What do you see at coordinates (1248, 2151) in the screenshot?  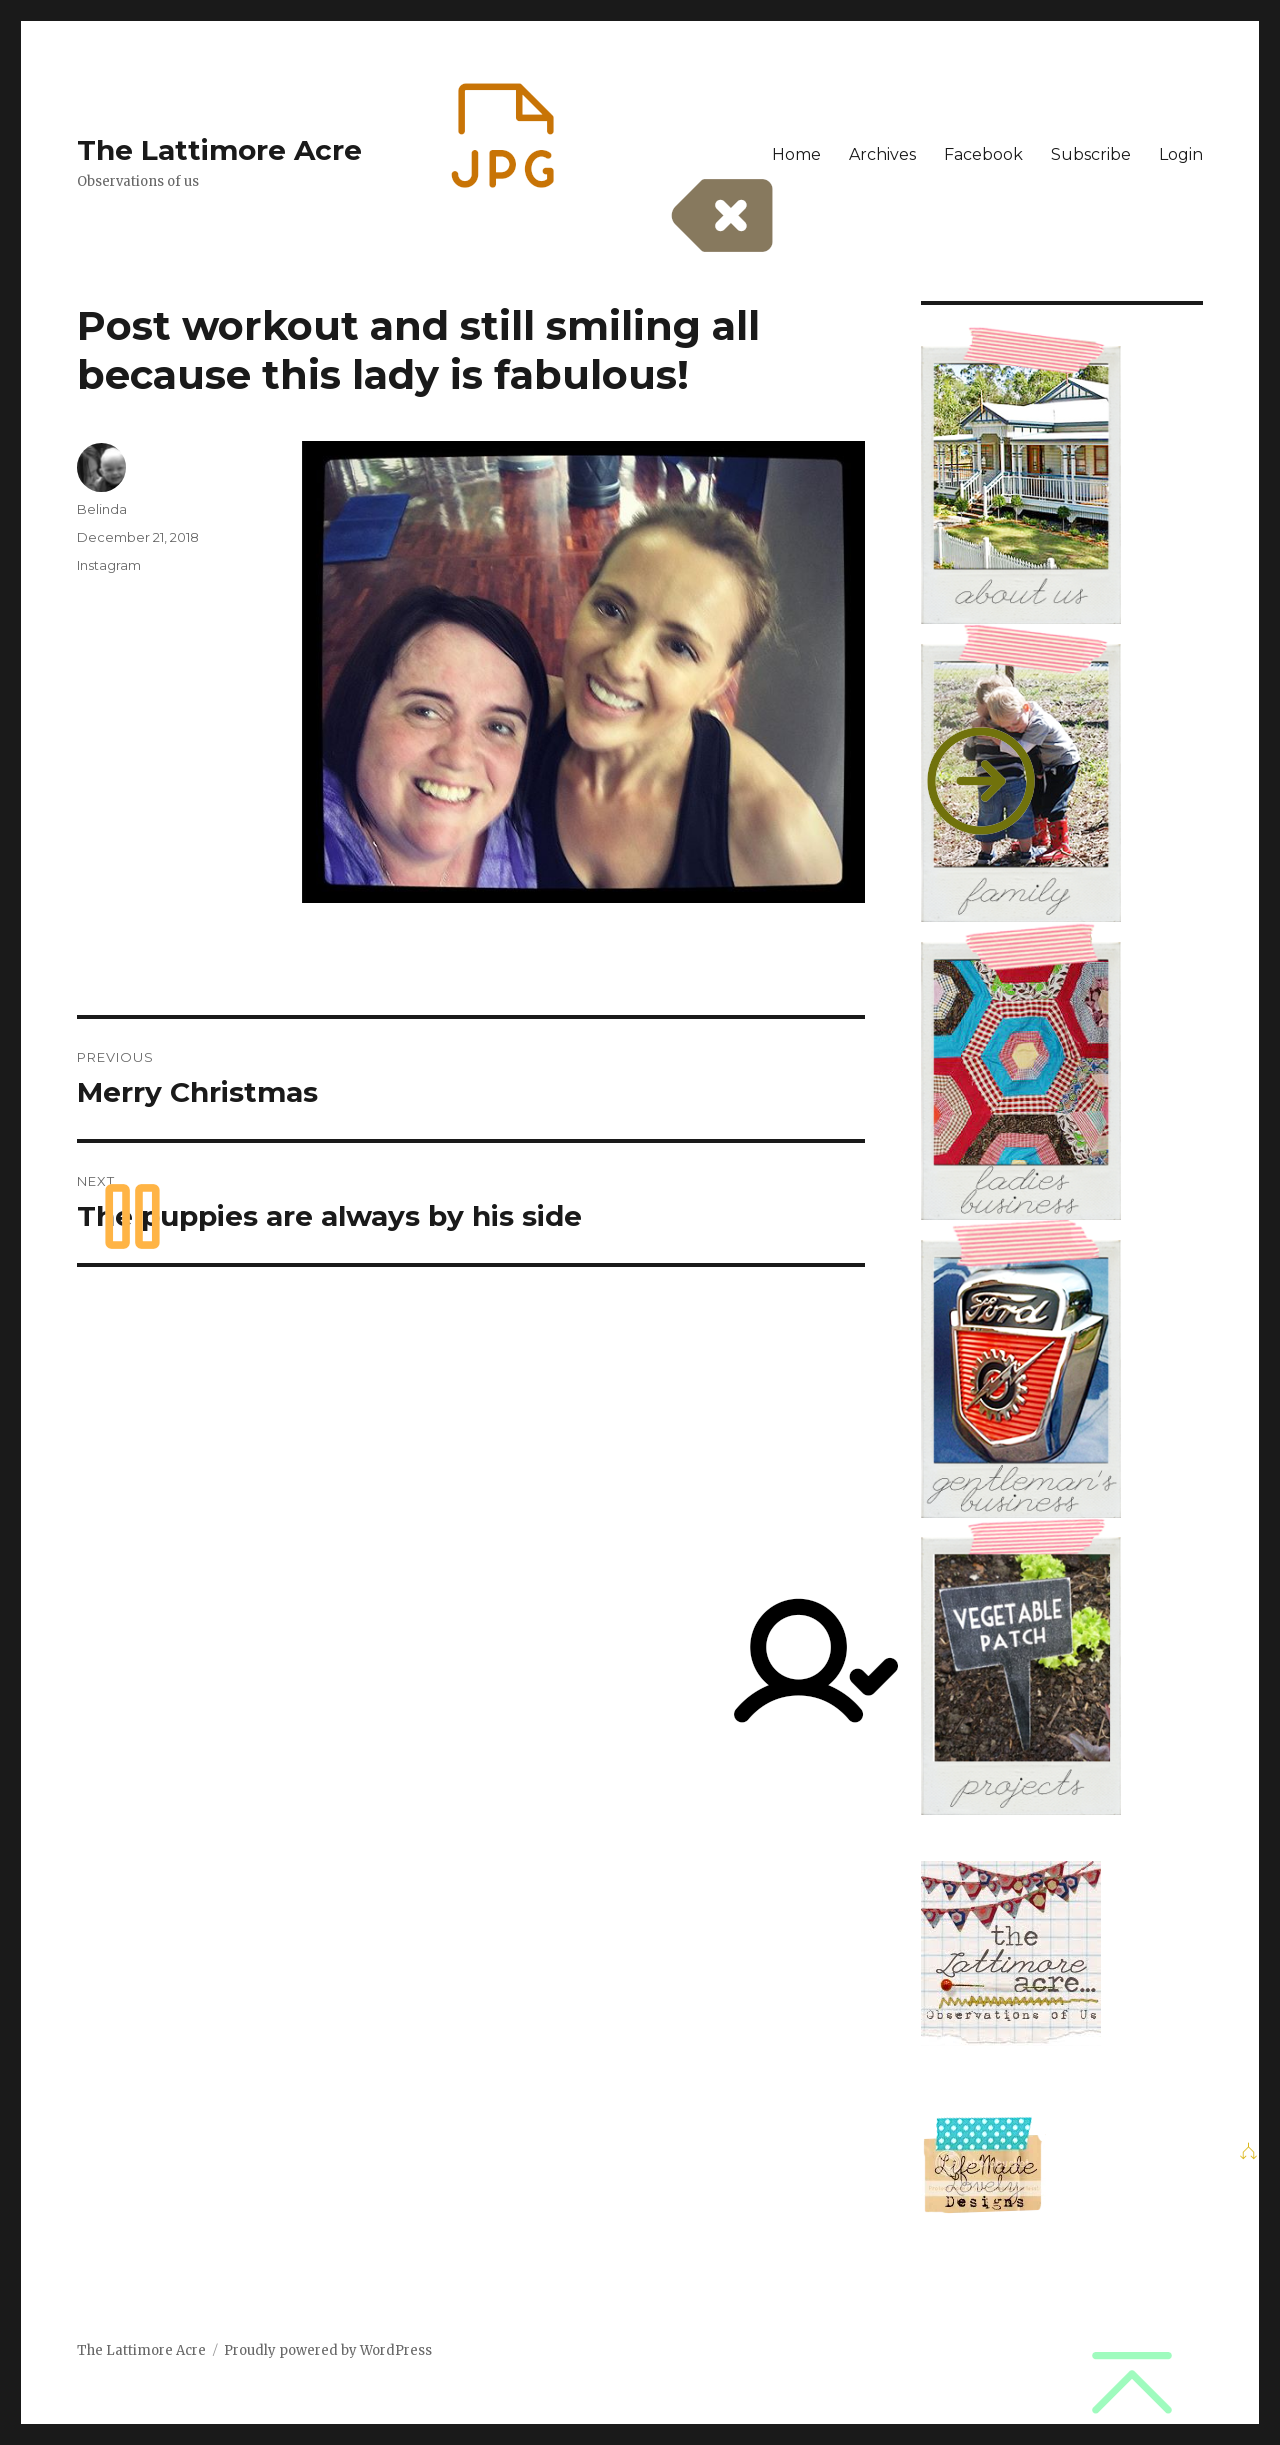 I see `split content into multiple paths` at bounding box center [1248, 2151].